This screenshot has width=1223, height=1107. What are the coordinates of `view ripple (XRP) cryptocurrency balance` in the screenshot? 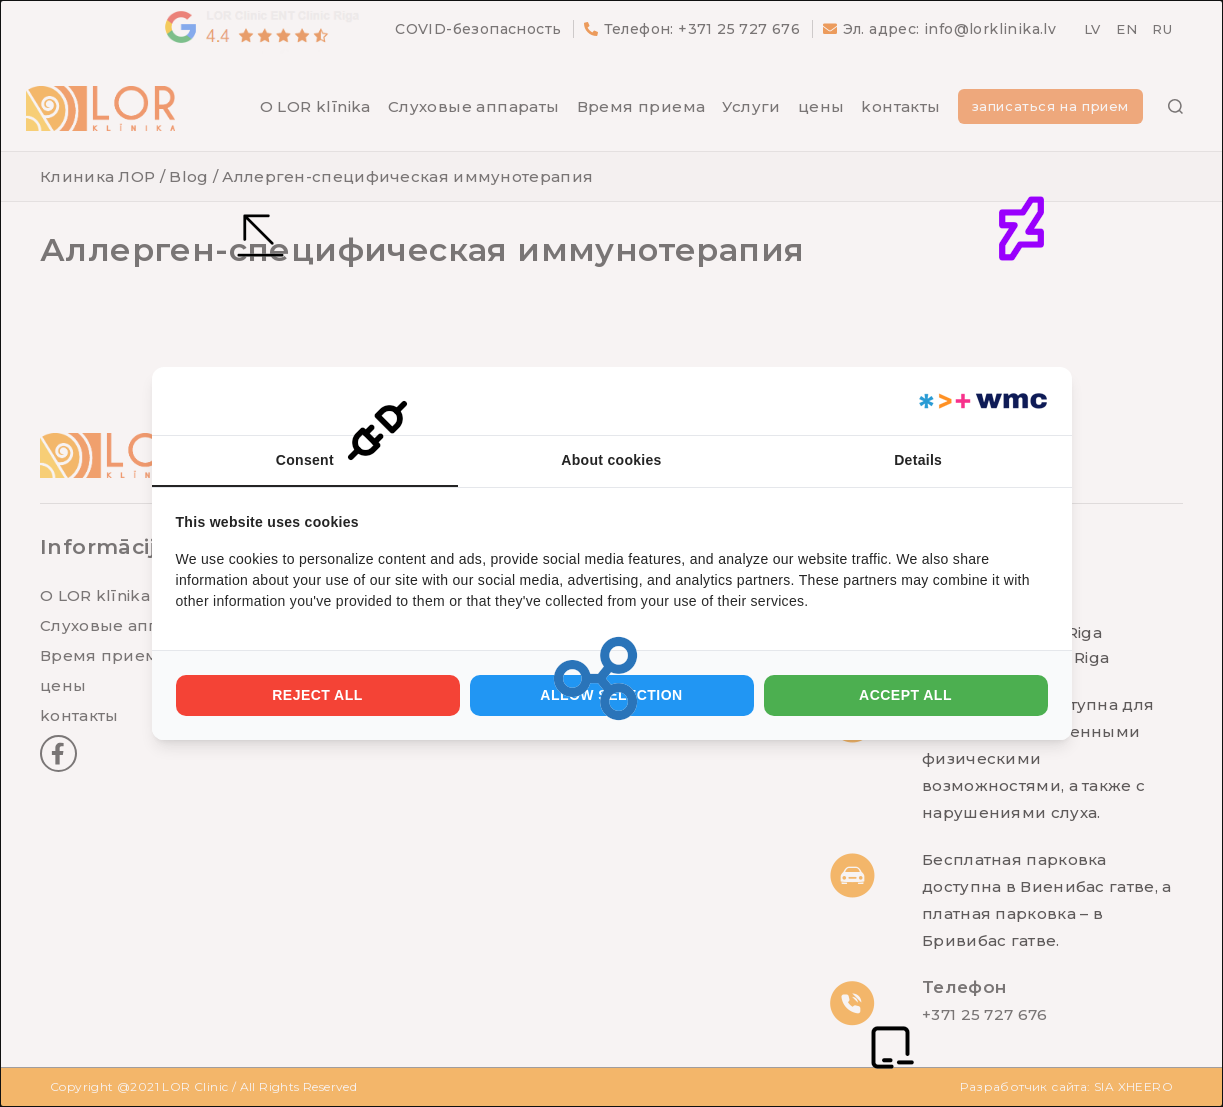 It's located at (595, 678).